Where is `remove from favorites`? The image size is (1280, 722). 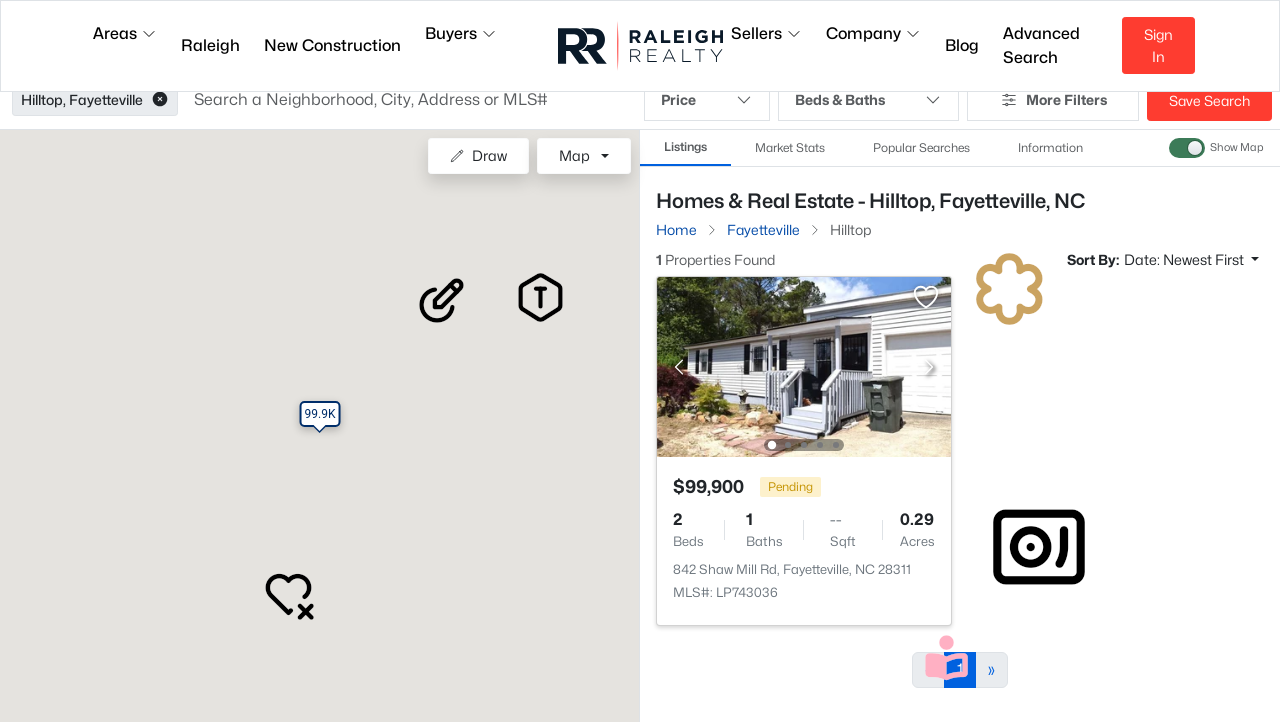
remove from favorites is located at coordinates (288, 594).